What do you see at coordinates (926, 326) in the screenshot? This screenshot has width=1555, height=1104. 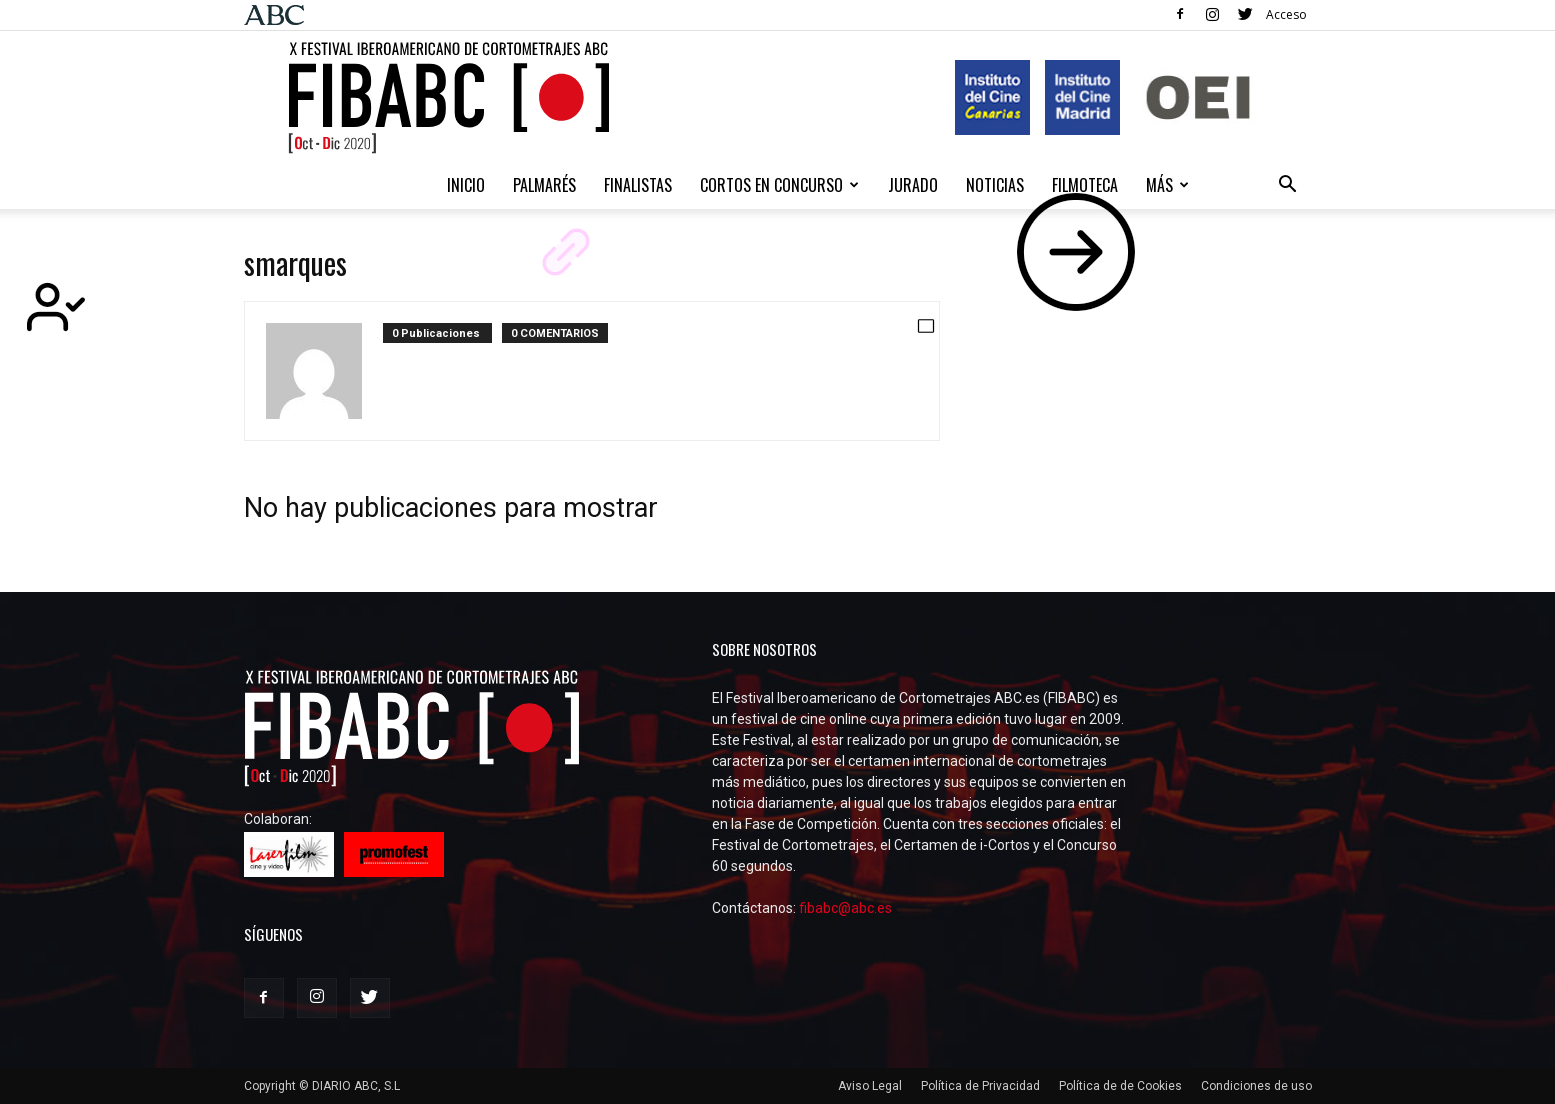 I see `represents a container or frame element` at bounding box center [926, 326].